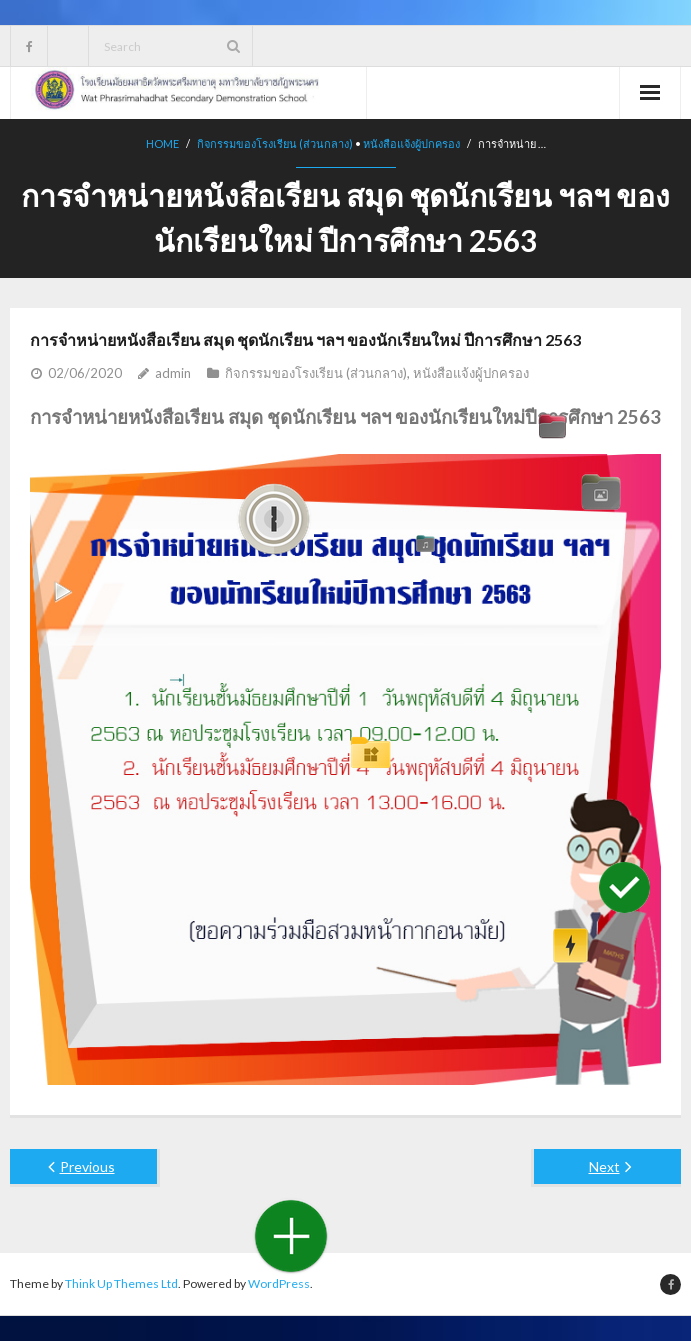 Image resolution: width=691 pixels, height=1341 pixels. What do you see at coordinates (274, 519) in the screenshot?
I see `open passwords and keys manager` at bounding box center [274, 519].